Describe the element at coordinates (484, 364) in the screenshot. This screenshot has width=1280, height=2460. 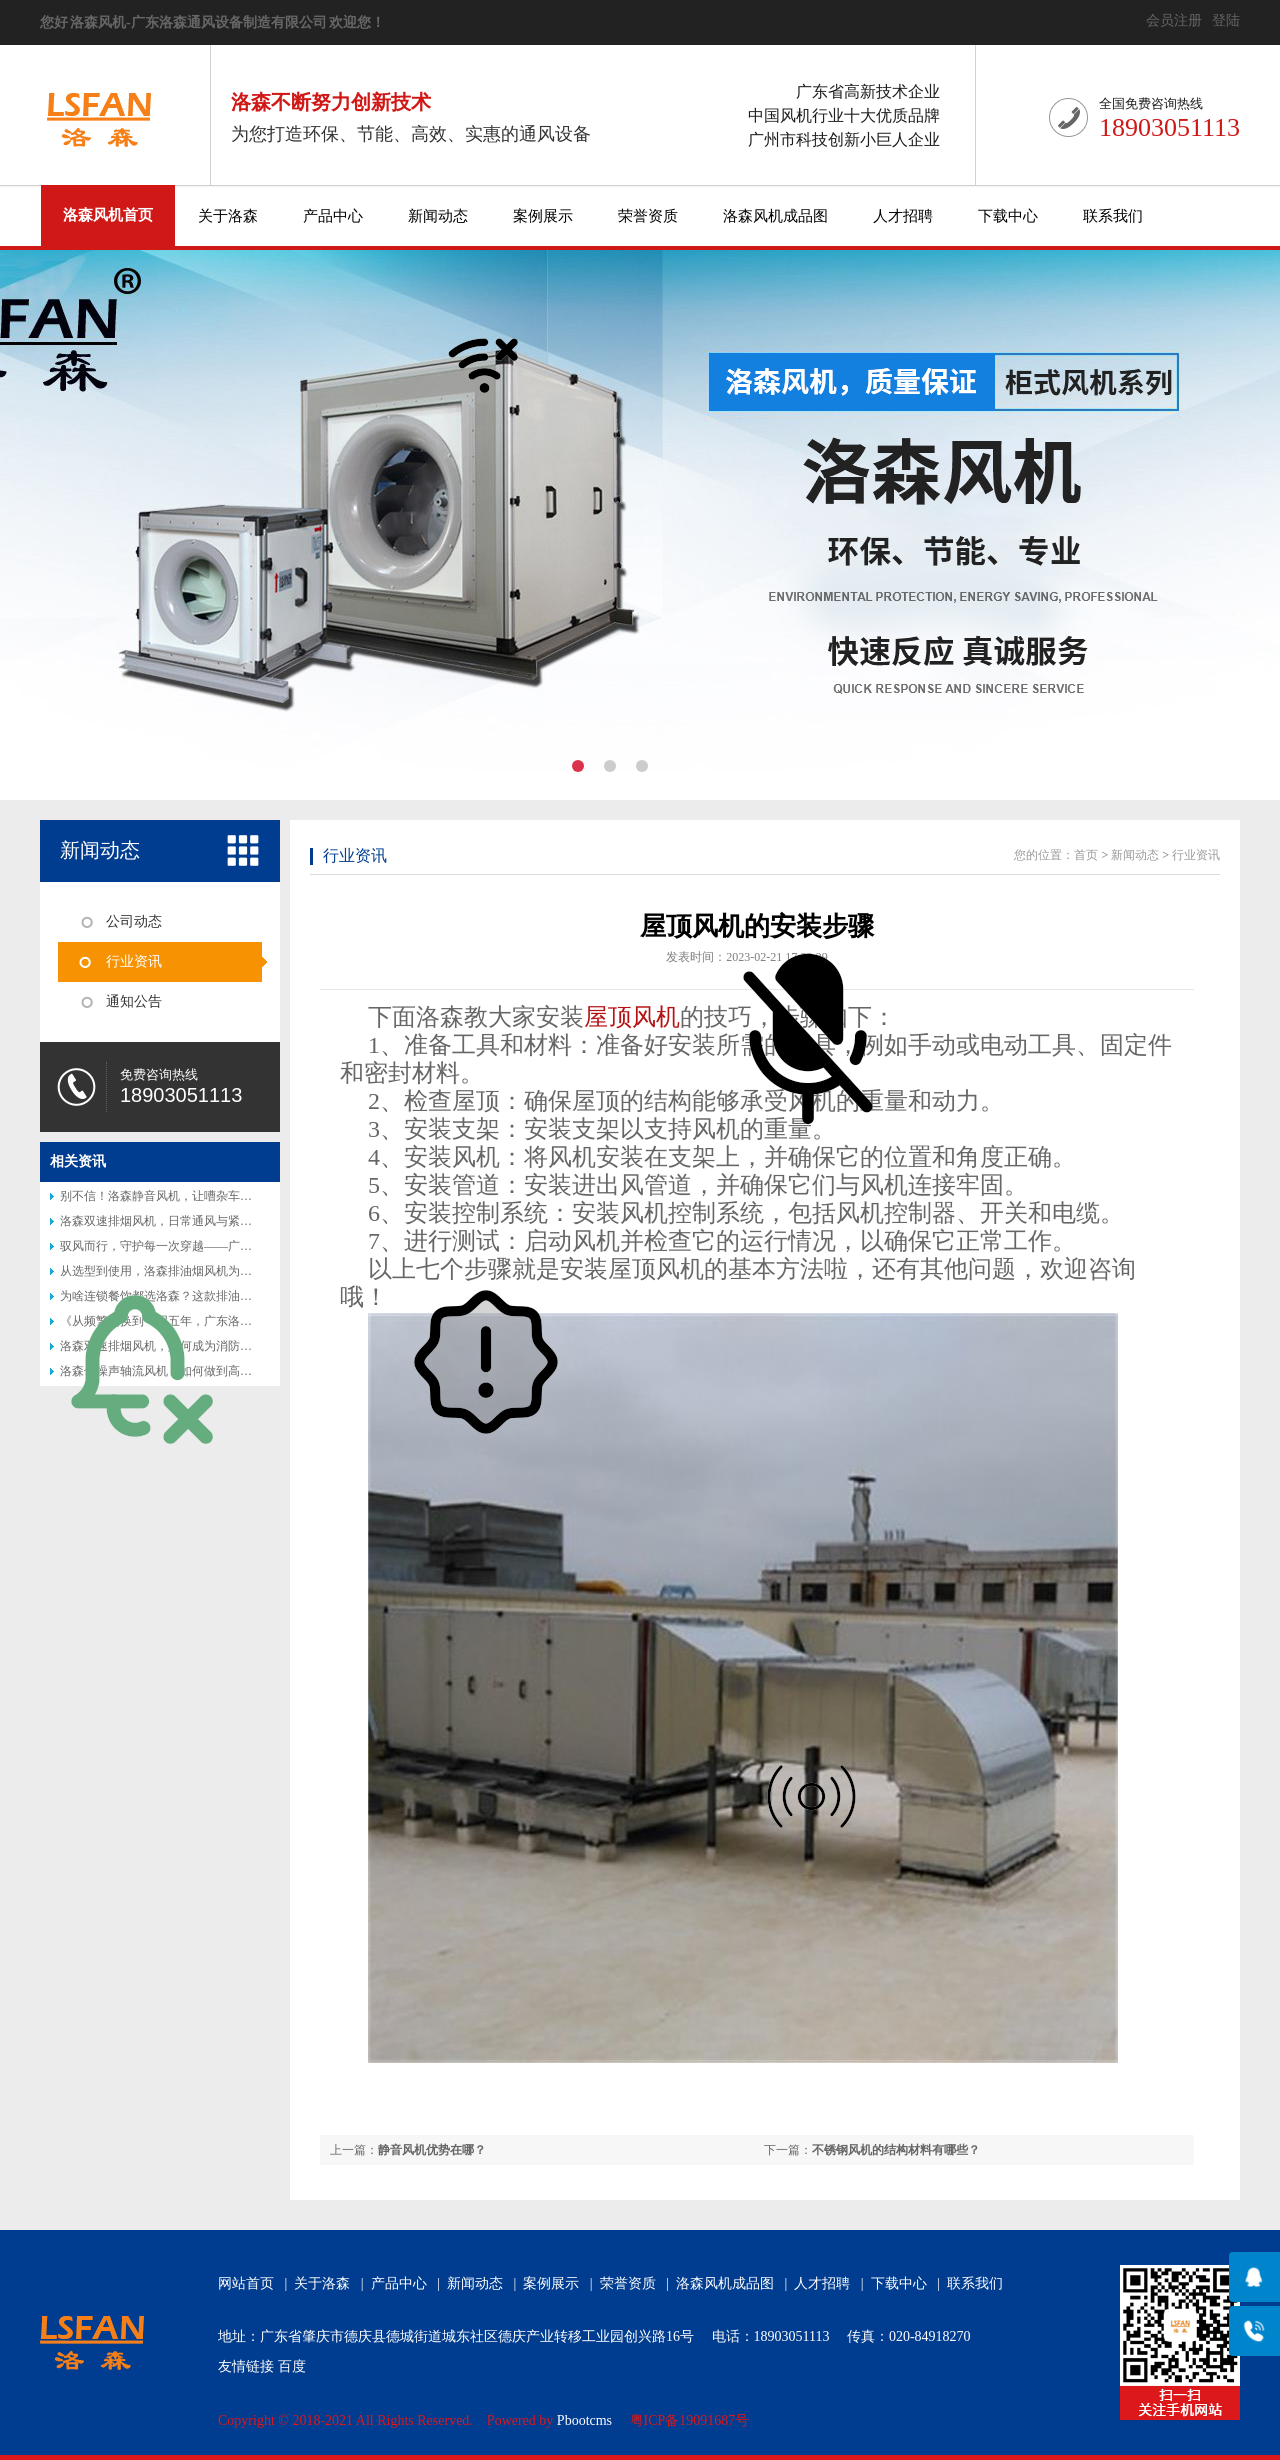
I see `no wifi connection available` at that location.